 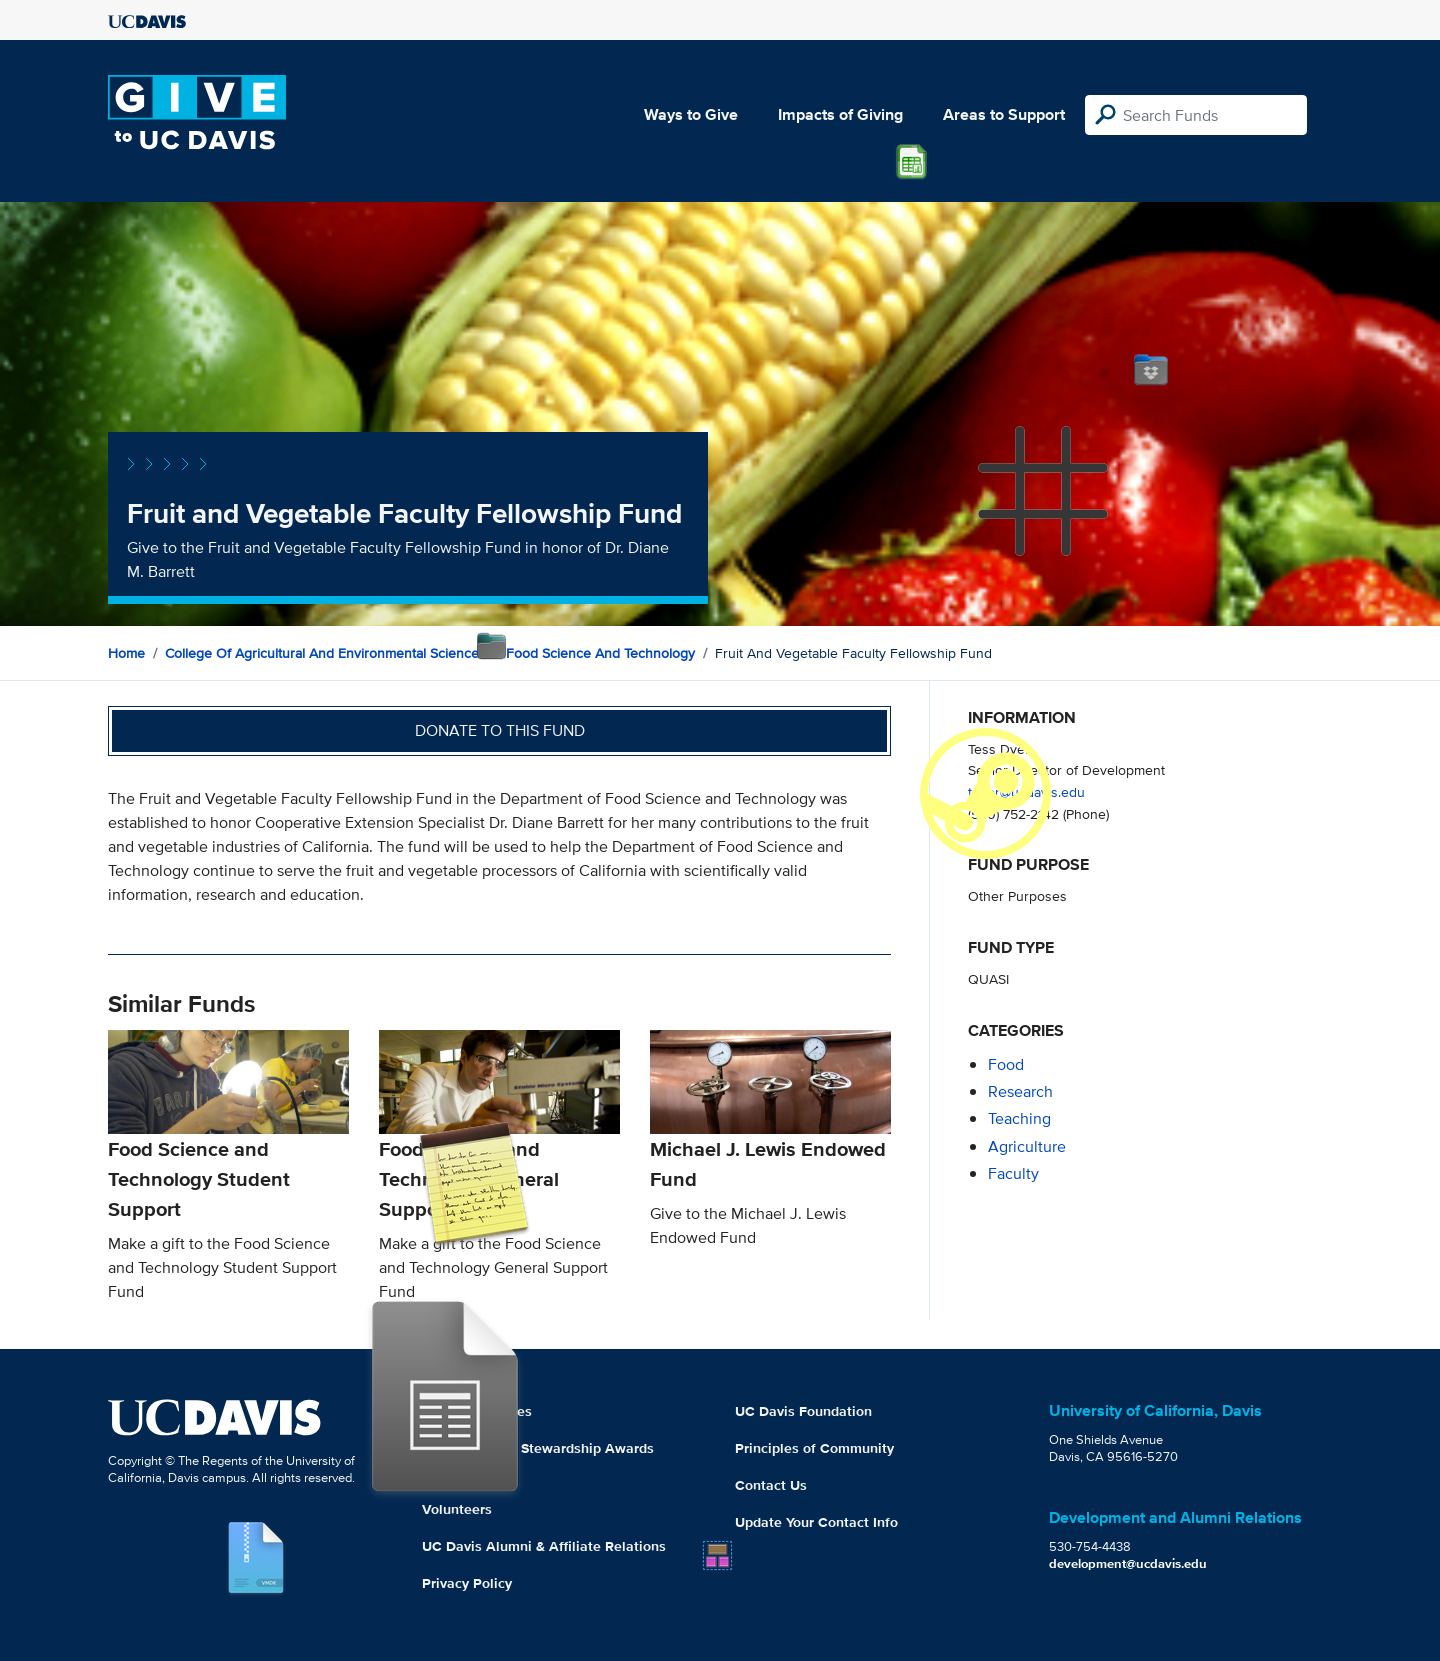 I want to click on open an opendocument spreadsheet file, so click(x=911, y=161).